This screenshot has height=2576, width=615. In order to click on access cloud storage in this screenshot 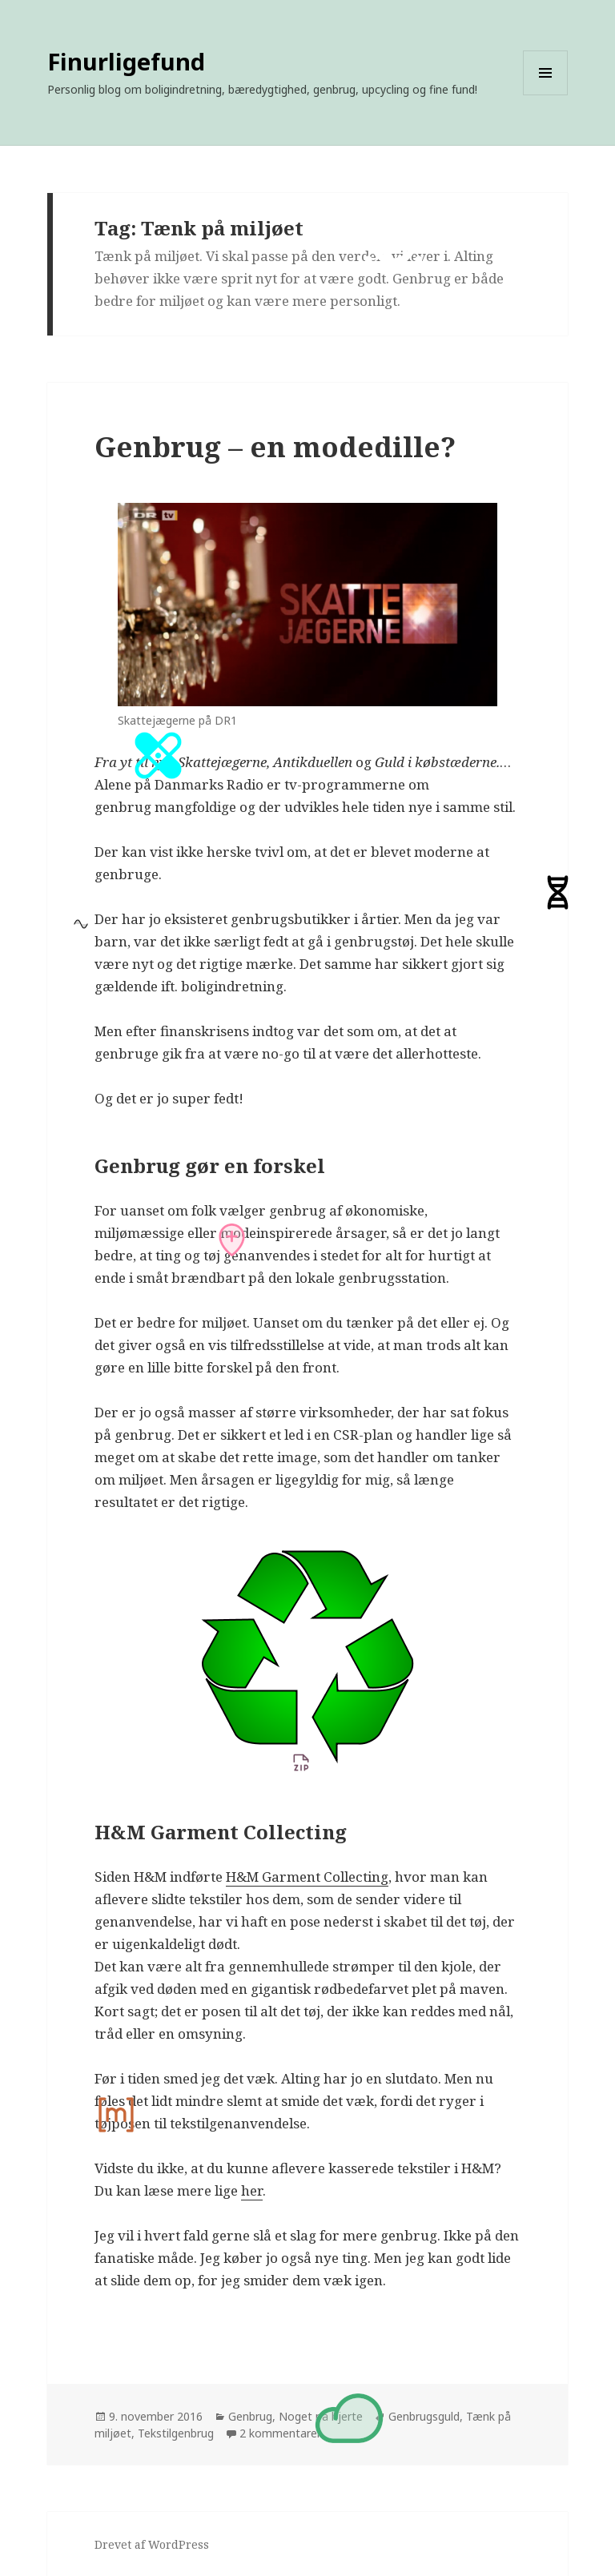, I will do `click(349, 2418)`.